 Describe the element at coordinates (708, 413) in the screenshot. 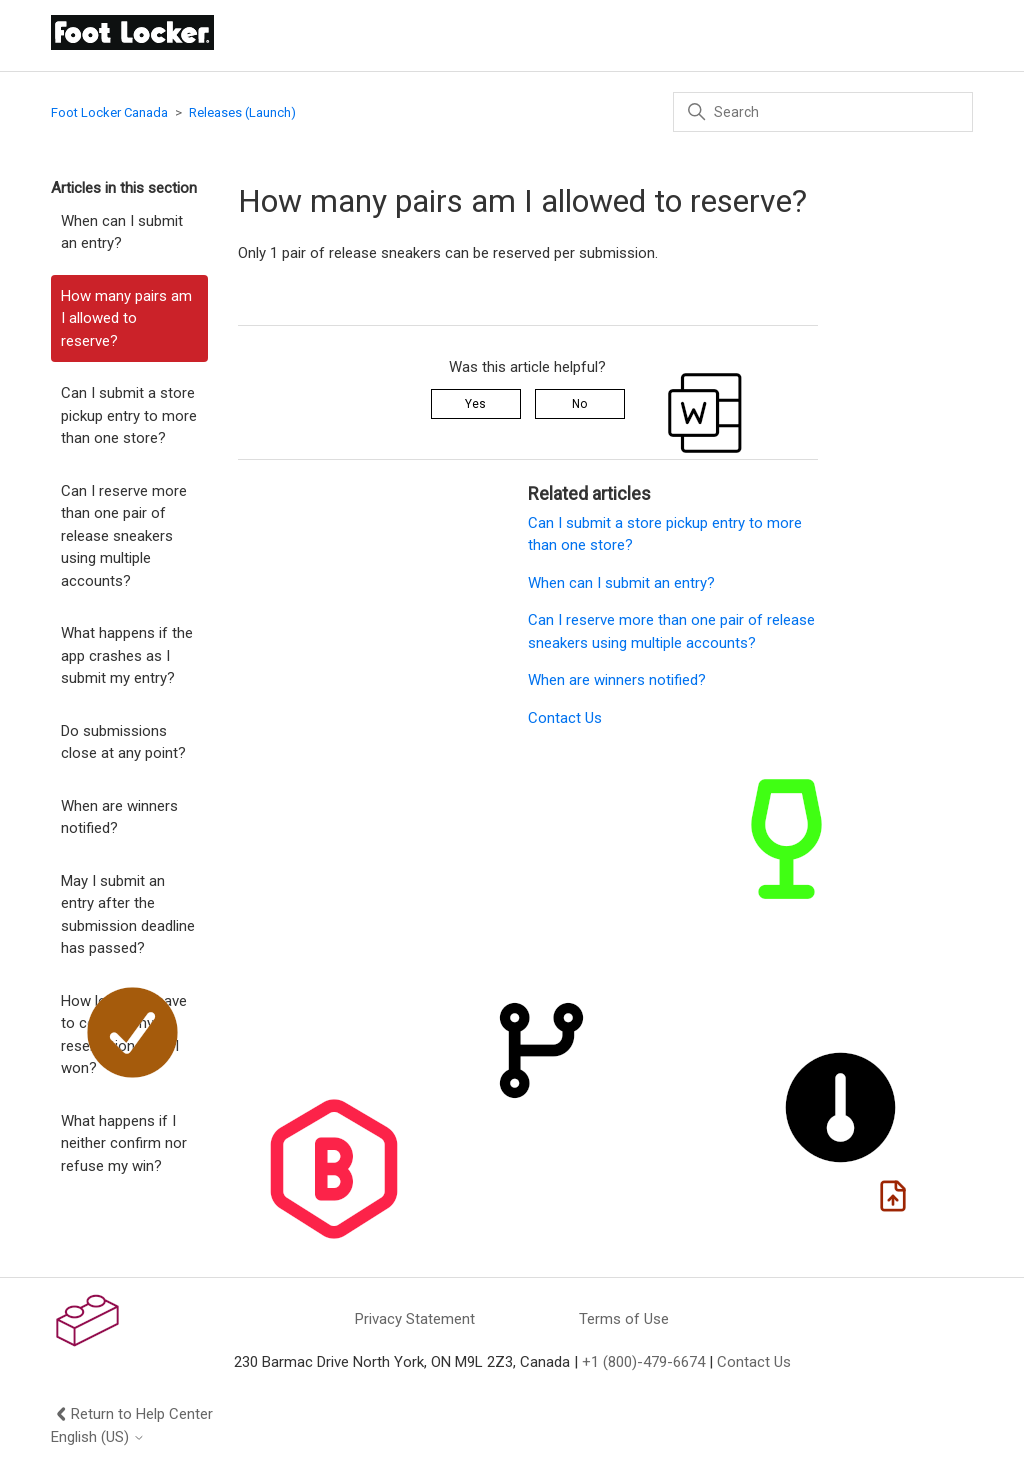

I see `open Microsoft Word` at that location.